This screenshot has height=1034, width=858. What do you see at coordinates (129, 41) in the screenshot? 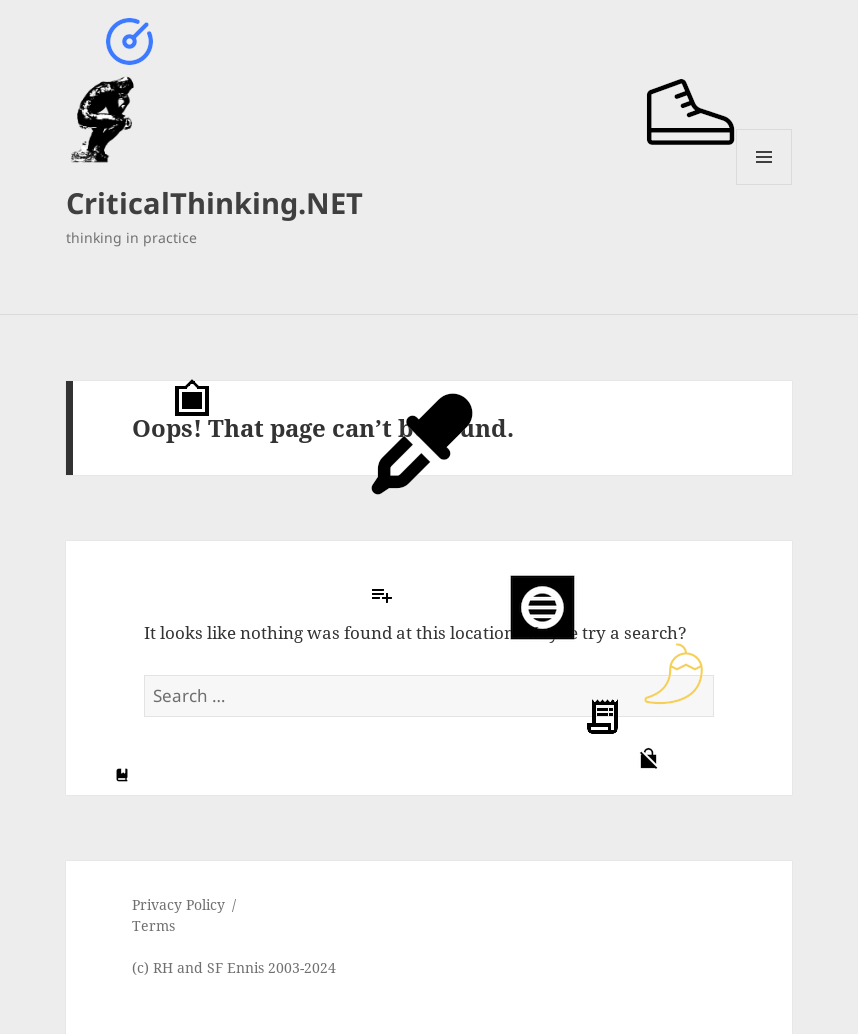
I see `view performance metrics or usage statistics` at bounding box center [129, 41].